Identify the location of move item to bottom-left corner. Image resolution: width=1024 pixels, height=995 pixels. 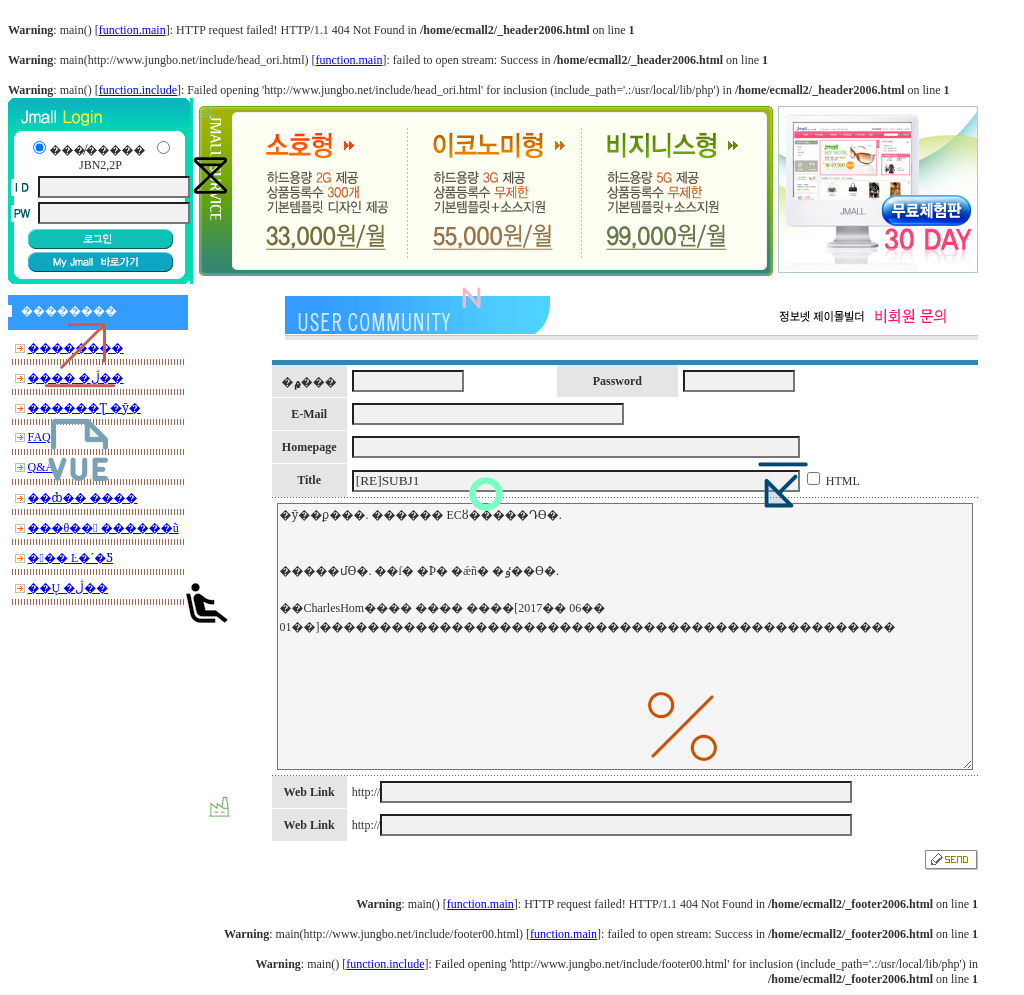
(781, 485).